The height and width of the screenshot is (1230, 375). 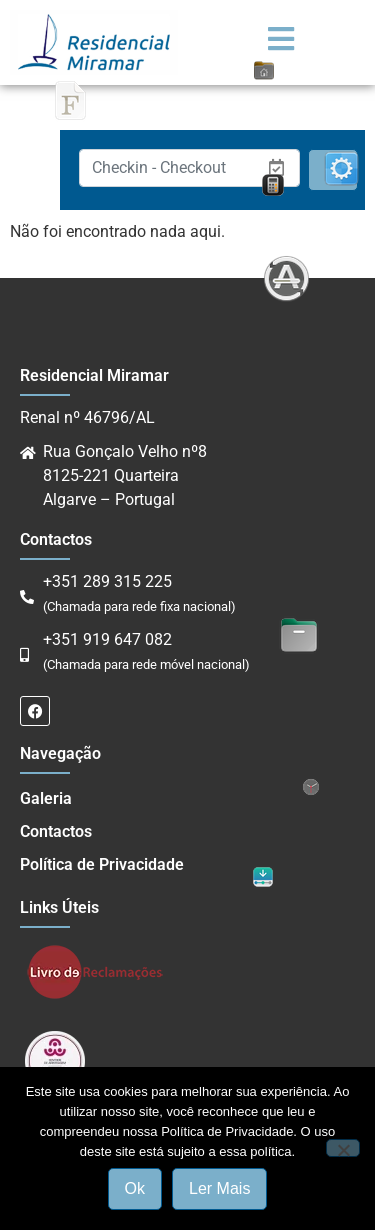 What do you see at coordinates (286, 278) in the screenshot?
I see `open the software updater application` at bounding box center [286, 278].